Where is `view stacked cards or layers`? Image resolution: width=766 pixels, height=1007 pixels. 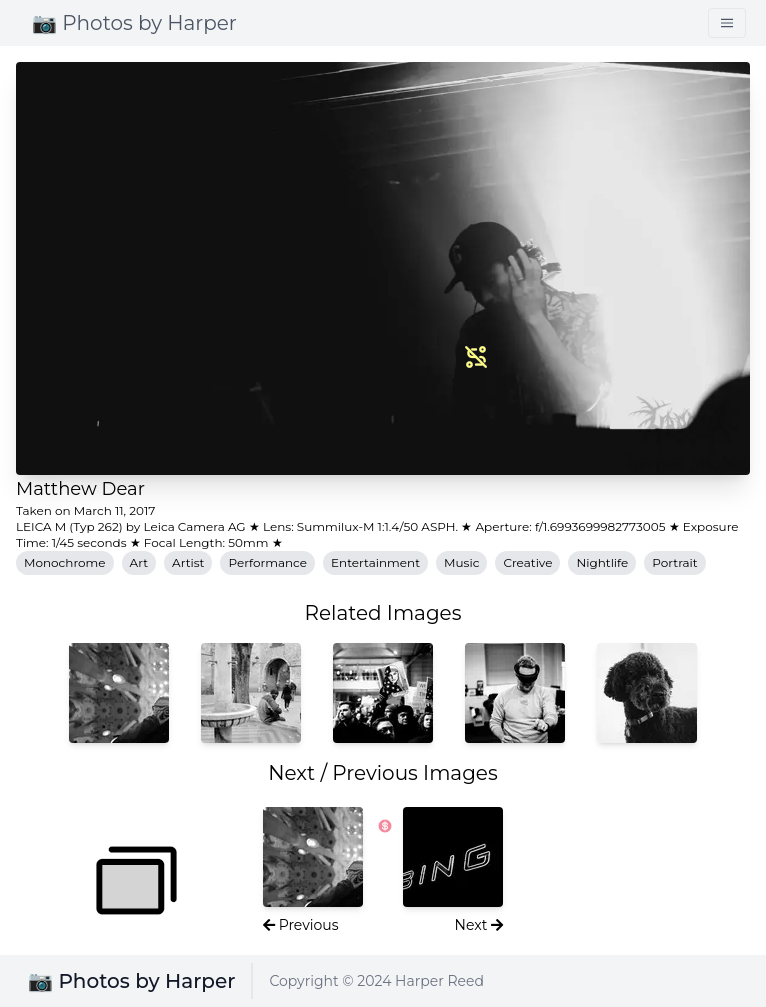 view stacked cards or layers is located at coordinates (136, 880).